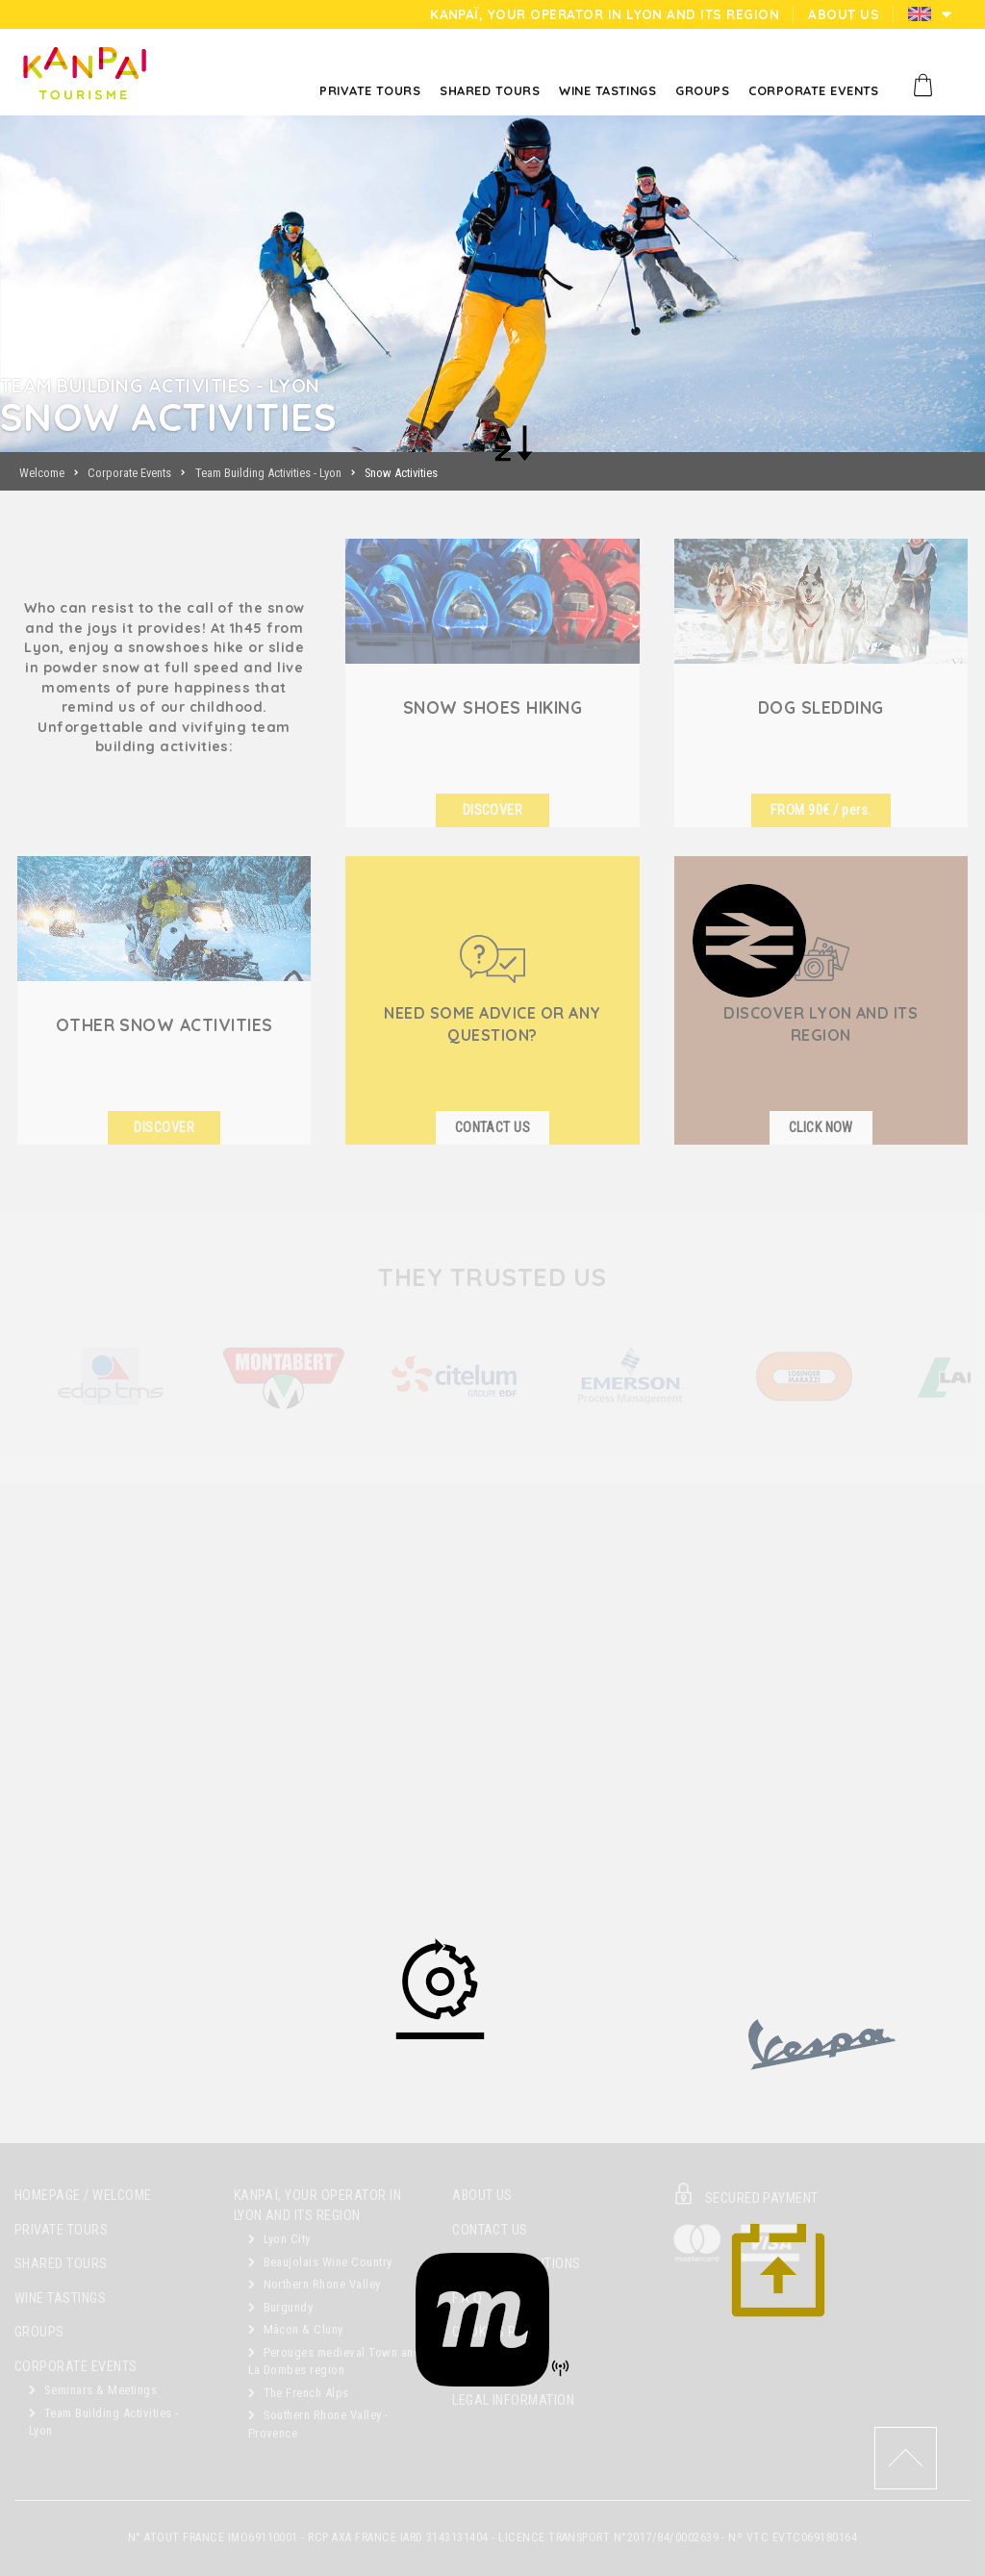 The image size is (985, 2576). I want to click on upload image to gallery, so click(778, 2275).